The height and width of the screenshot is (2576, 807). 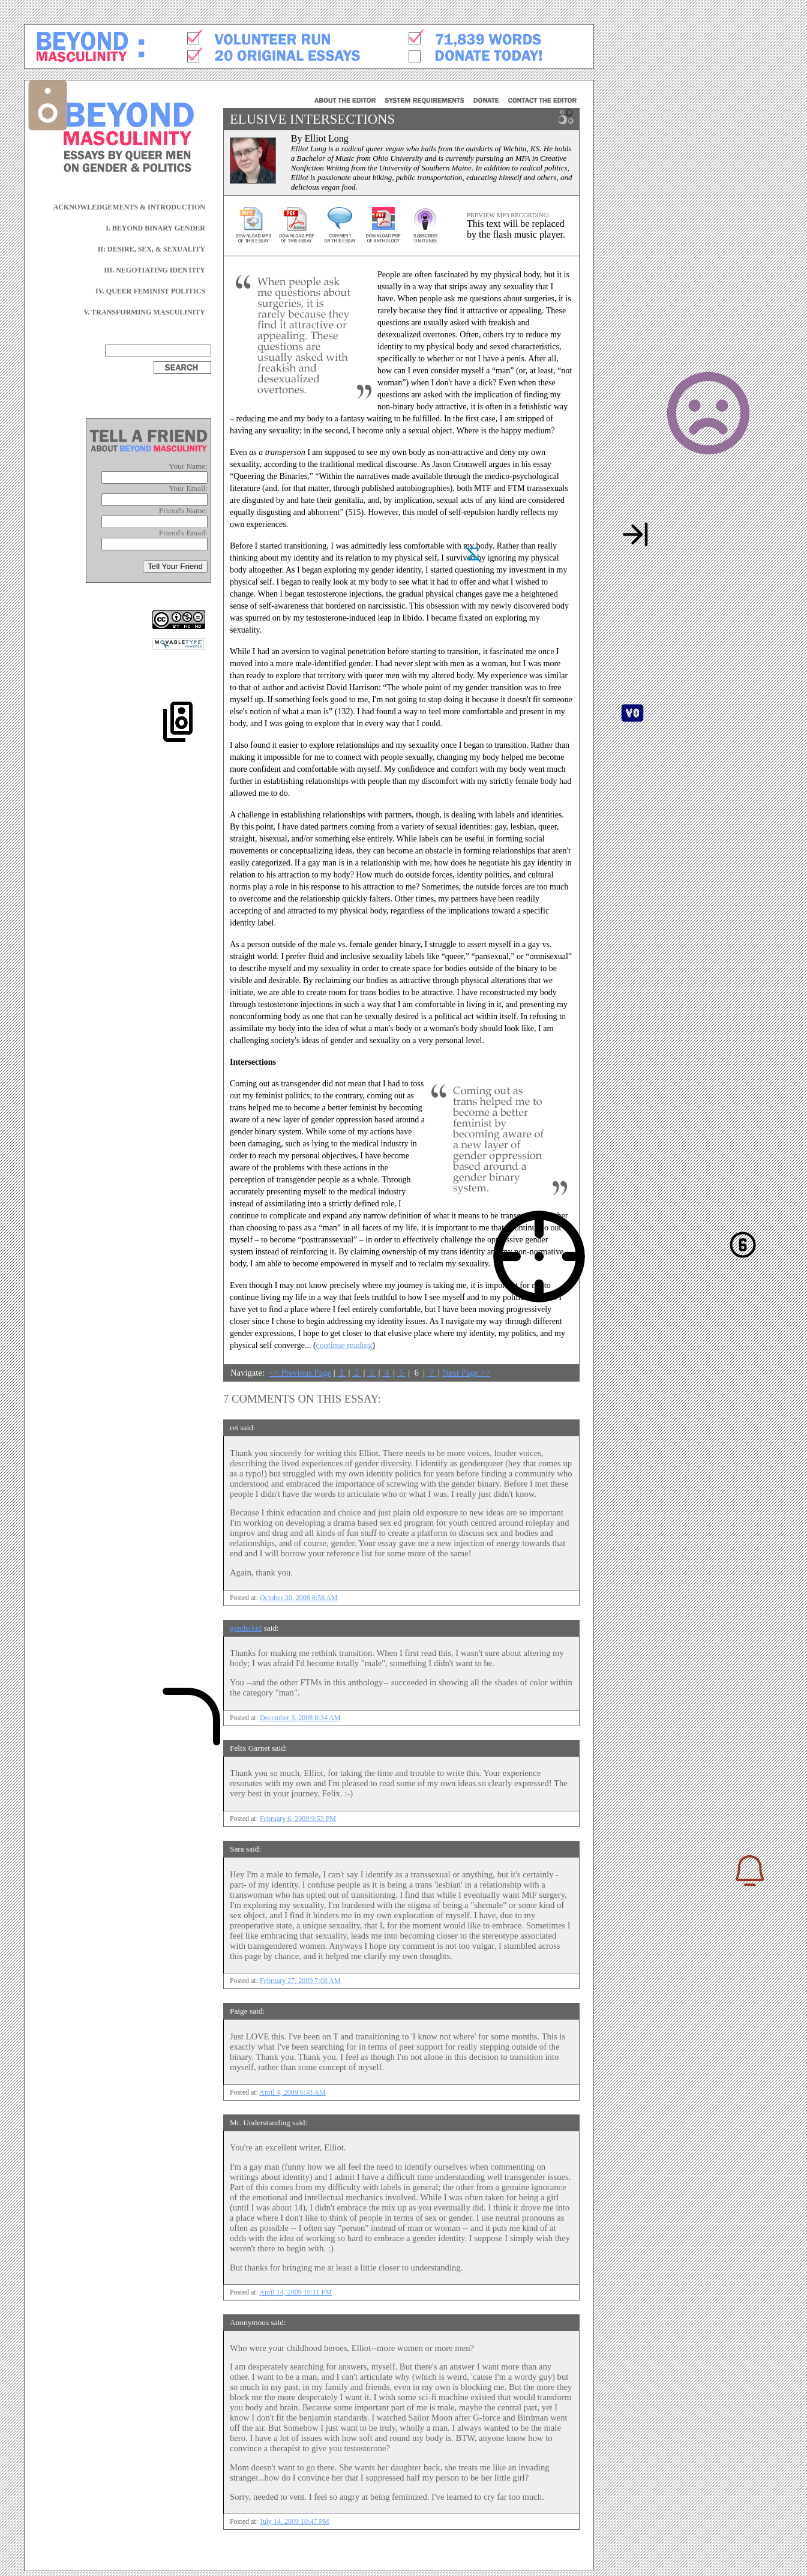 I want to click on access speaker group settings, so click(x=178, y=721).